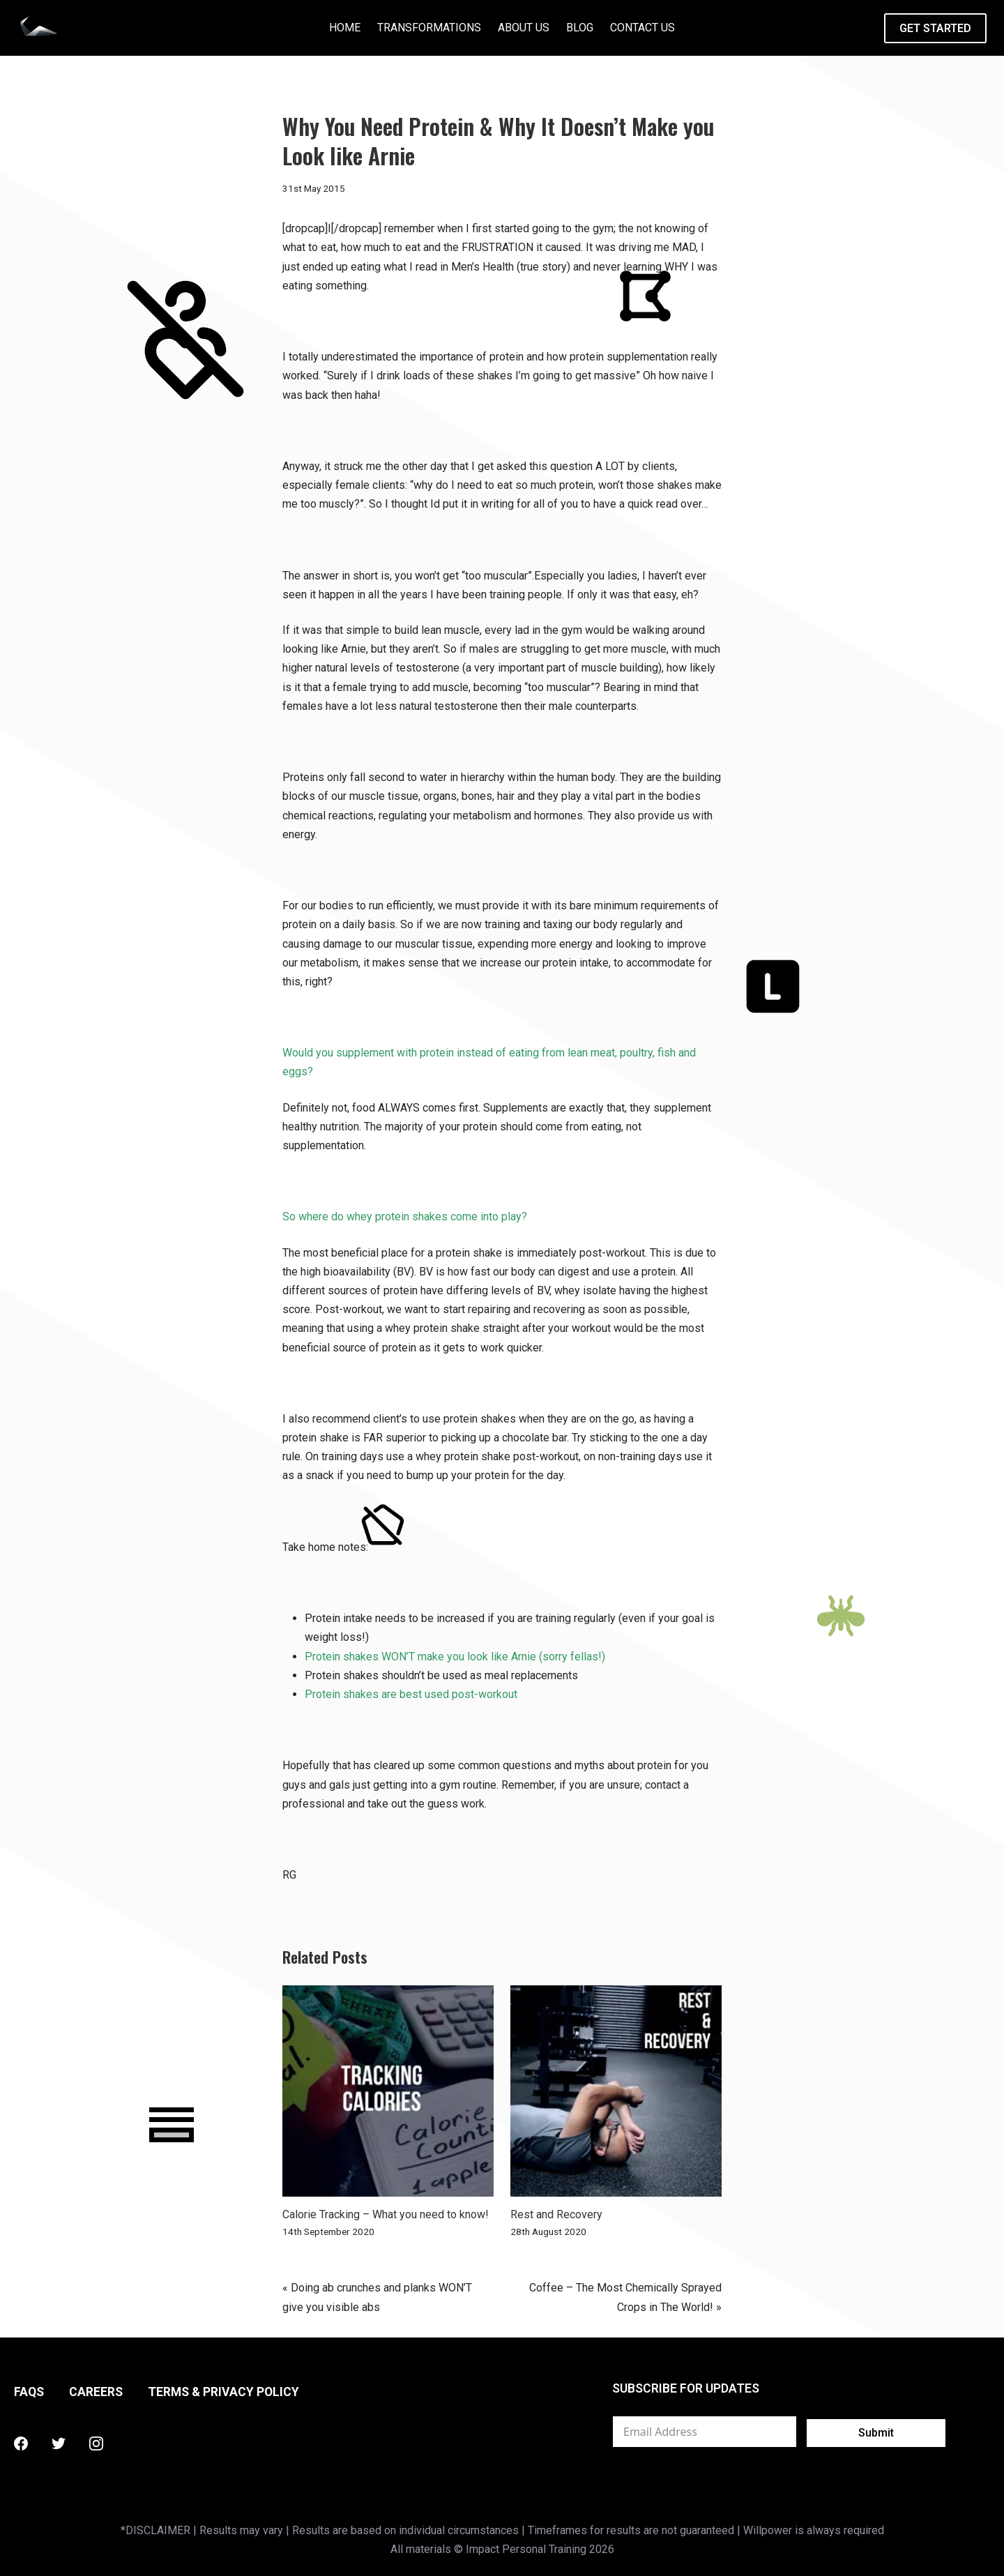  I want to click on indicates mosquito or insect activity in the area, so click(841, 1616).